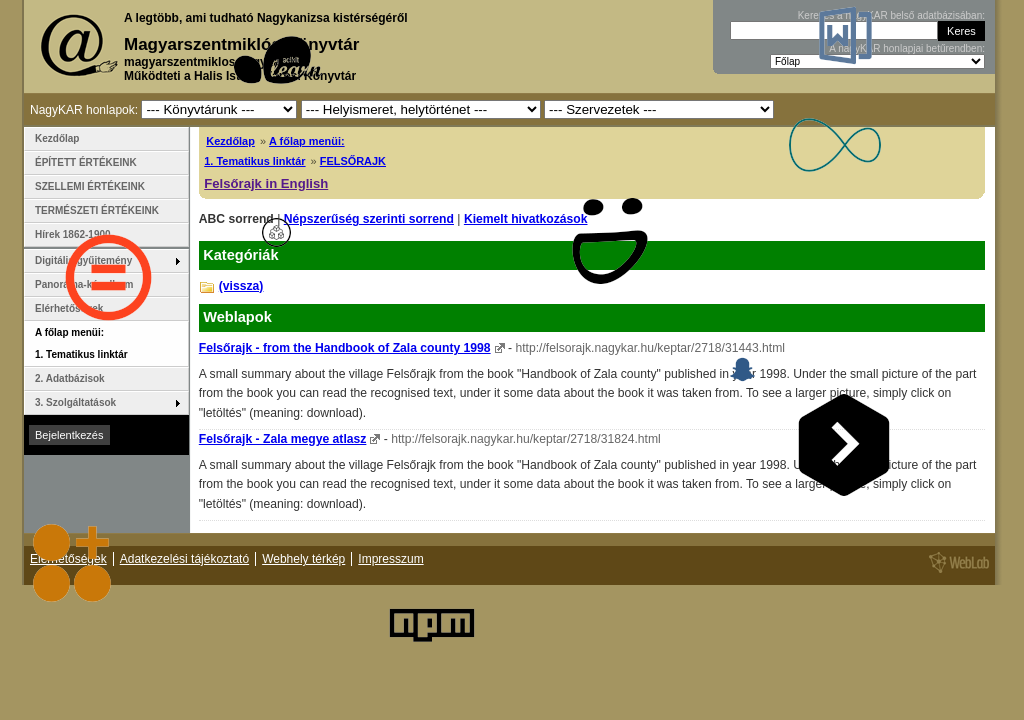 The height and width of the screenshot is (720, 1024). I want to click on virgin media brand logo, so click(835, 145).